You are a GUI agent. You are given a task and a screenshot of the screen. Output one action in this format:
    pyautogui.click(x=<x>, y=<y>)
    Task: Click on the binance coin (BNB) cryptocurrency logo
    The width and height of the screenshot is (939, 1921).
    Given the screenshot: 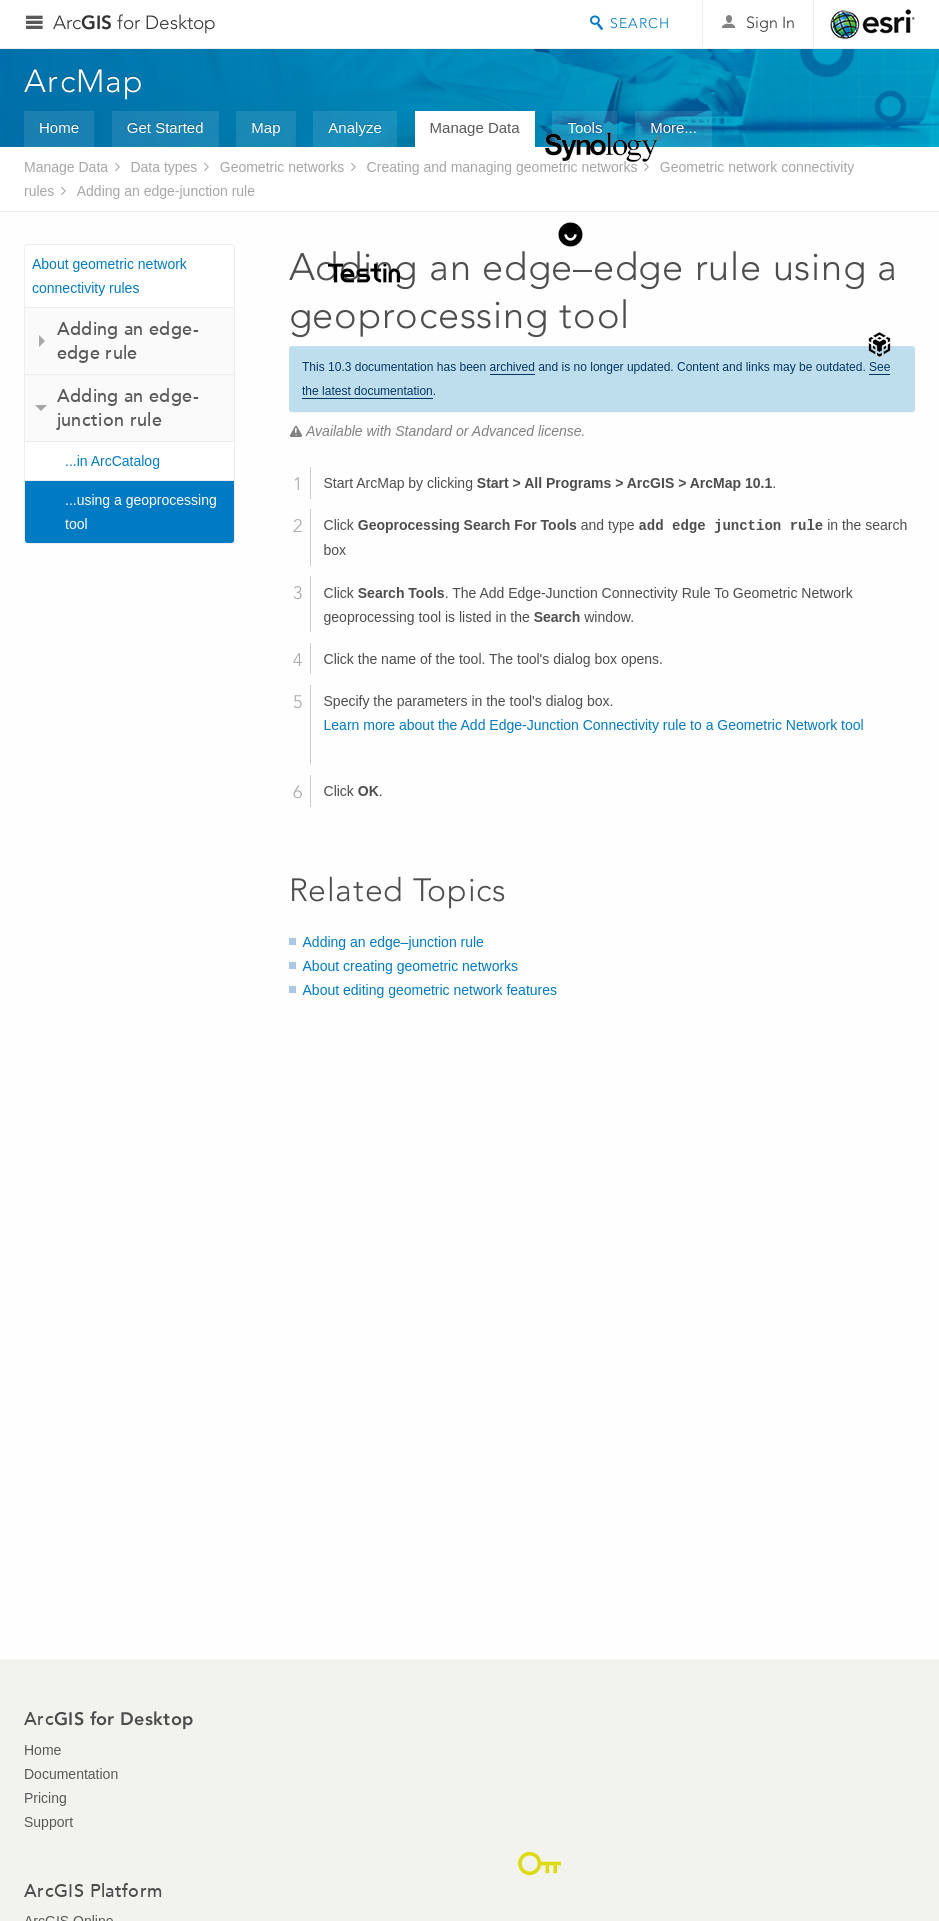 What is the action you would take?
    pyautogui.click(x=879, y=344)
    